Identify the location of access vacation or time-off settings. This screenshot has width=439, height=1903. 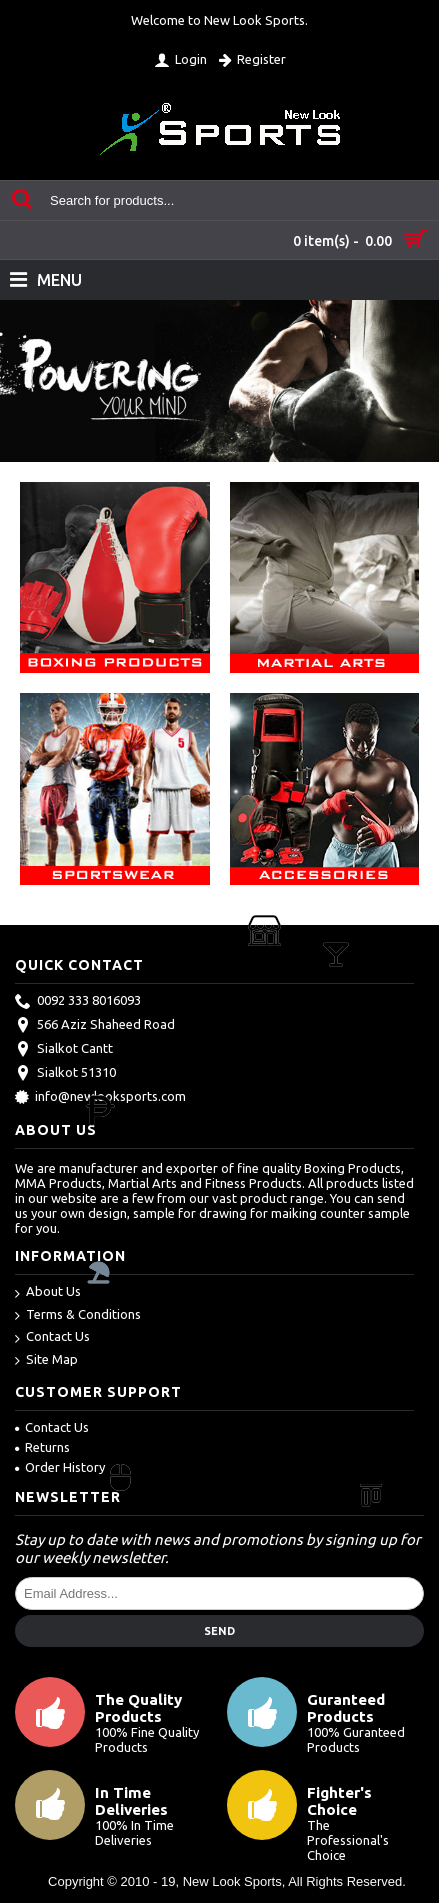
(98, 1272).